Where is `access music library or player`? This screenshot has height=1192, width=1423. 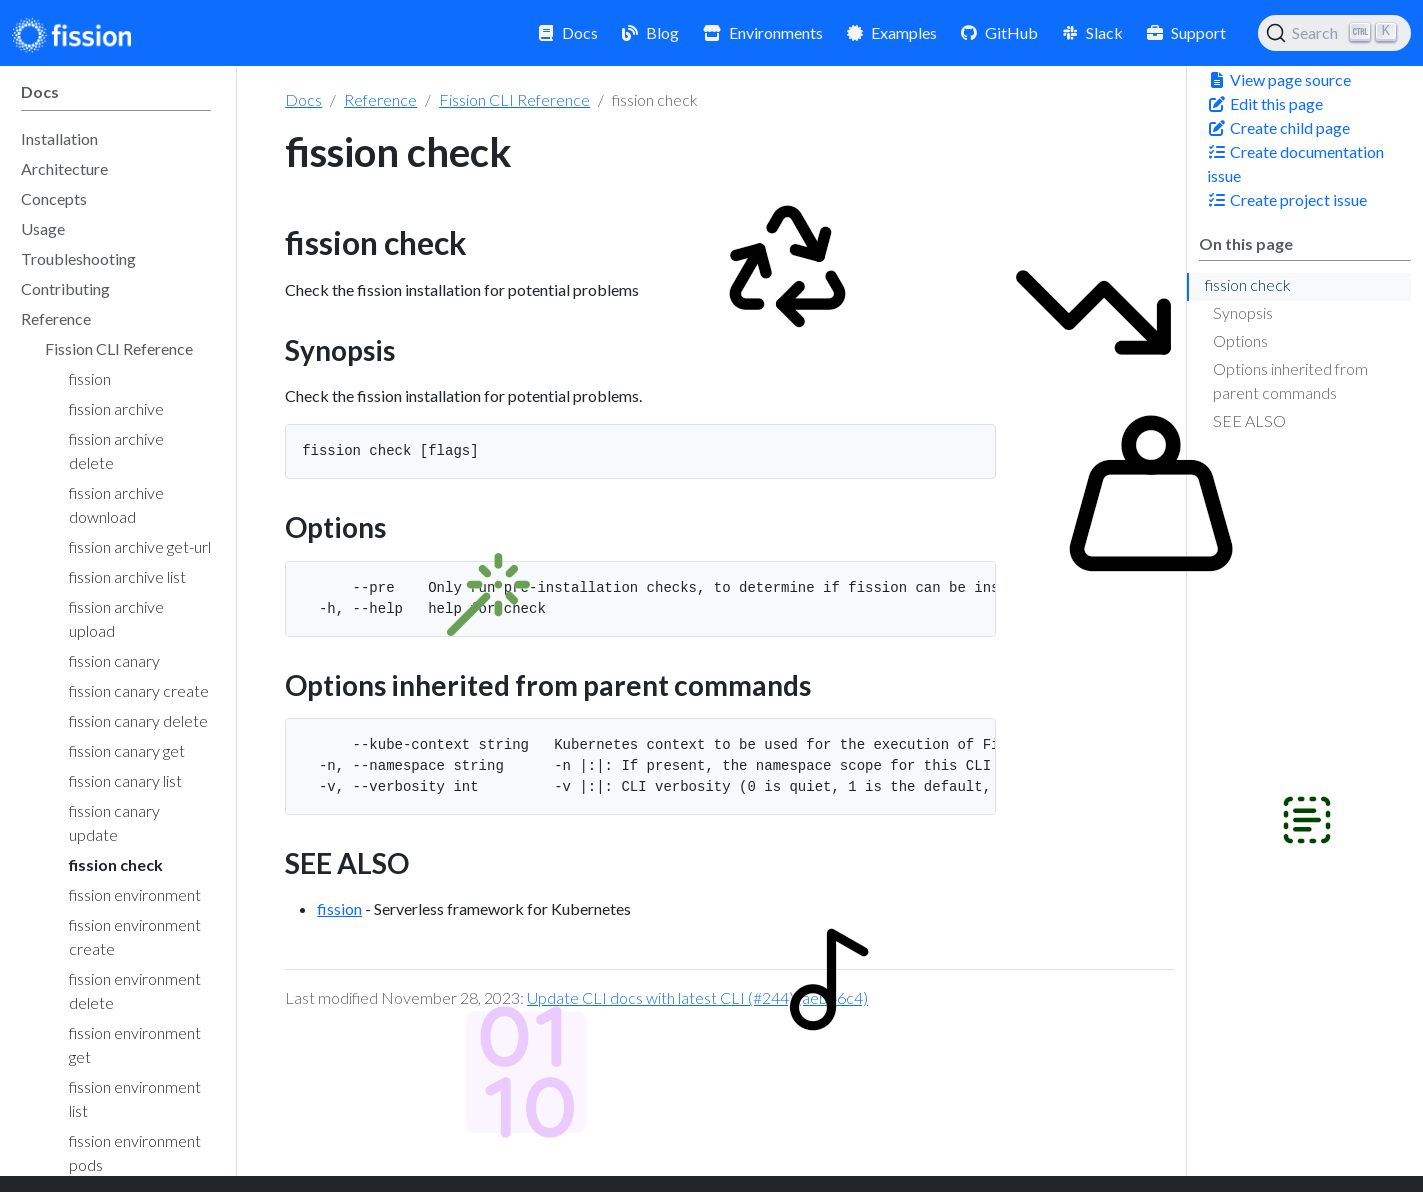 access music library or player is located at coordinates (831, 979).